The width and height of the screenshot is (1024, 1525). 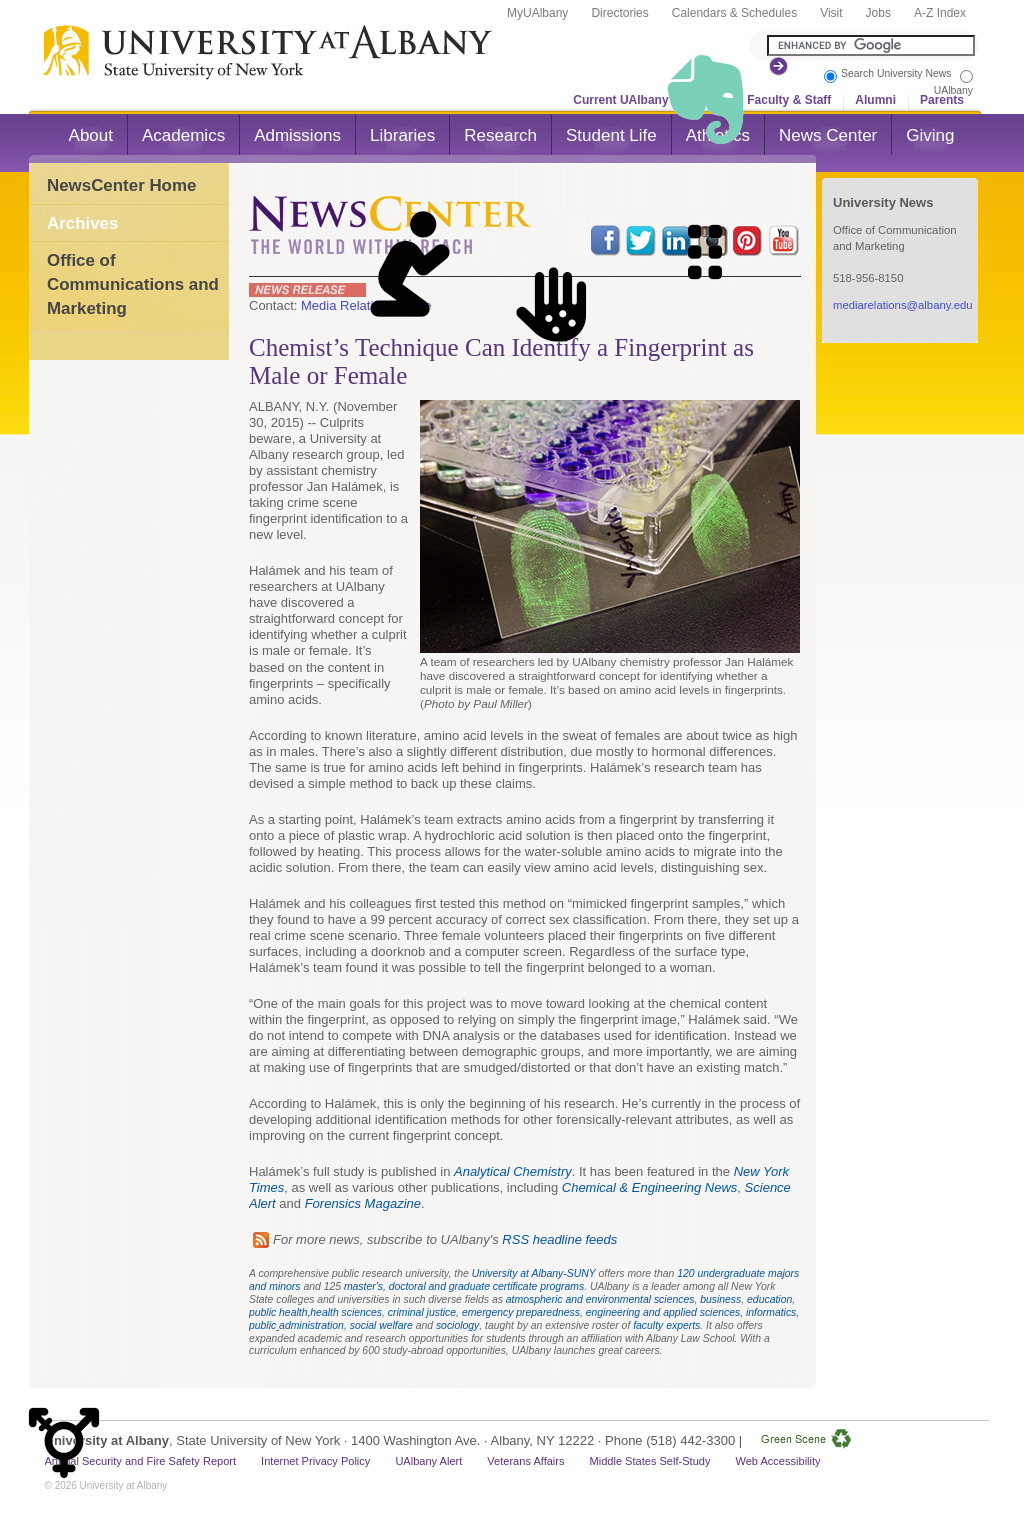 What do you see at coordinates (705, 252) in the screenshot?
I see `drag to reorder items vertically` at bounding box center [705, 252].